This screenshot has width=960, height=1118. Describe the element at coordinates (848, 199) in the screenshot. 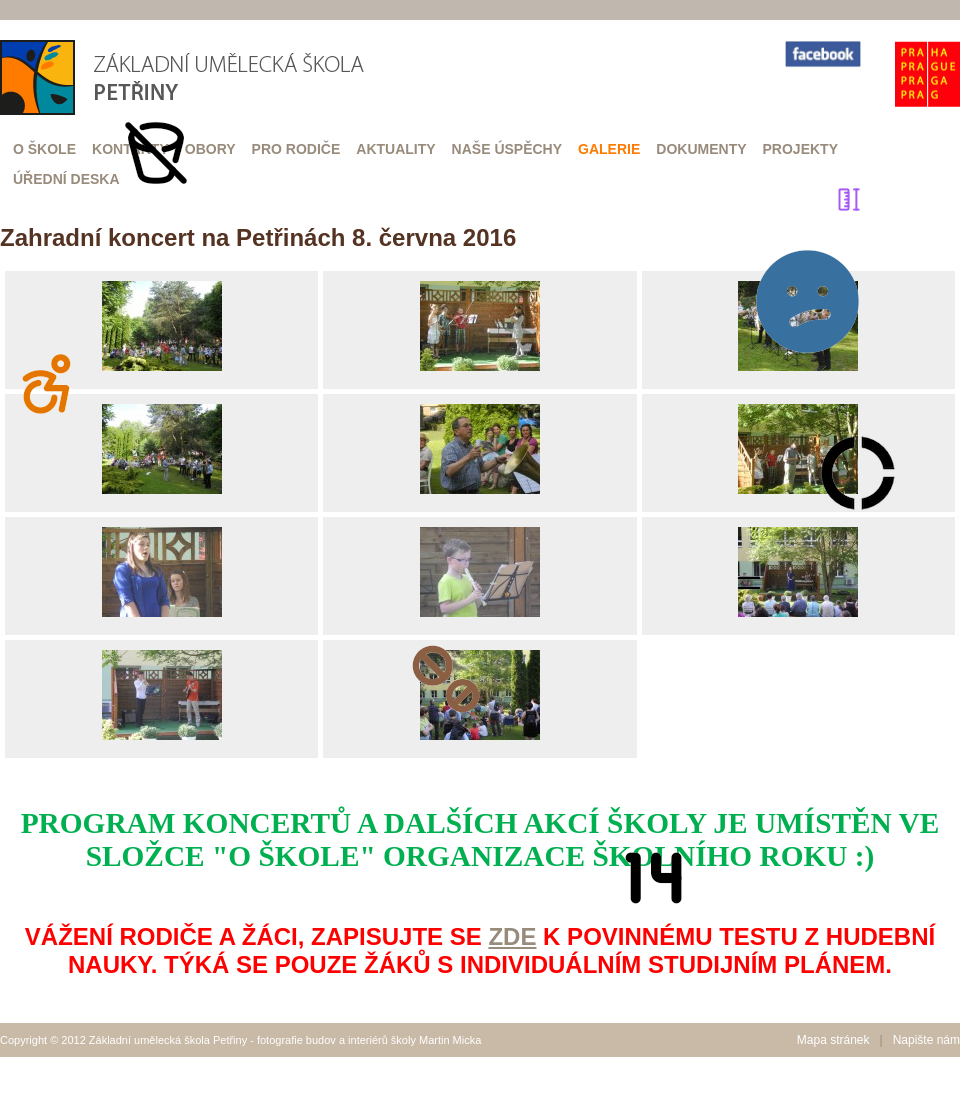

I see `measure dimensions or distances` at that location.